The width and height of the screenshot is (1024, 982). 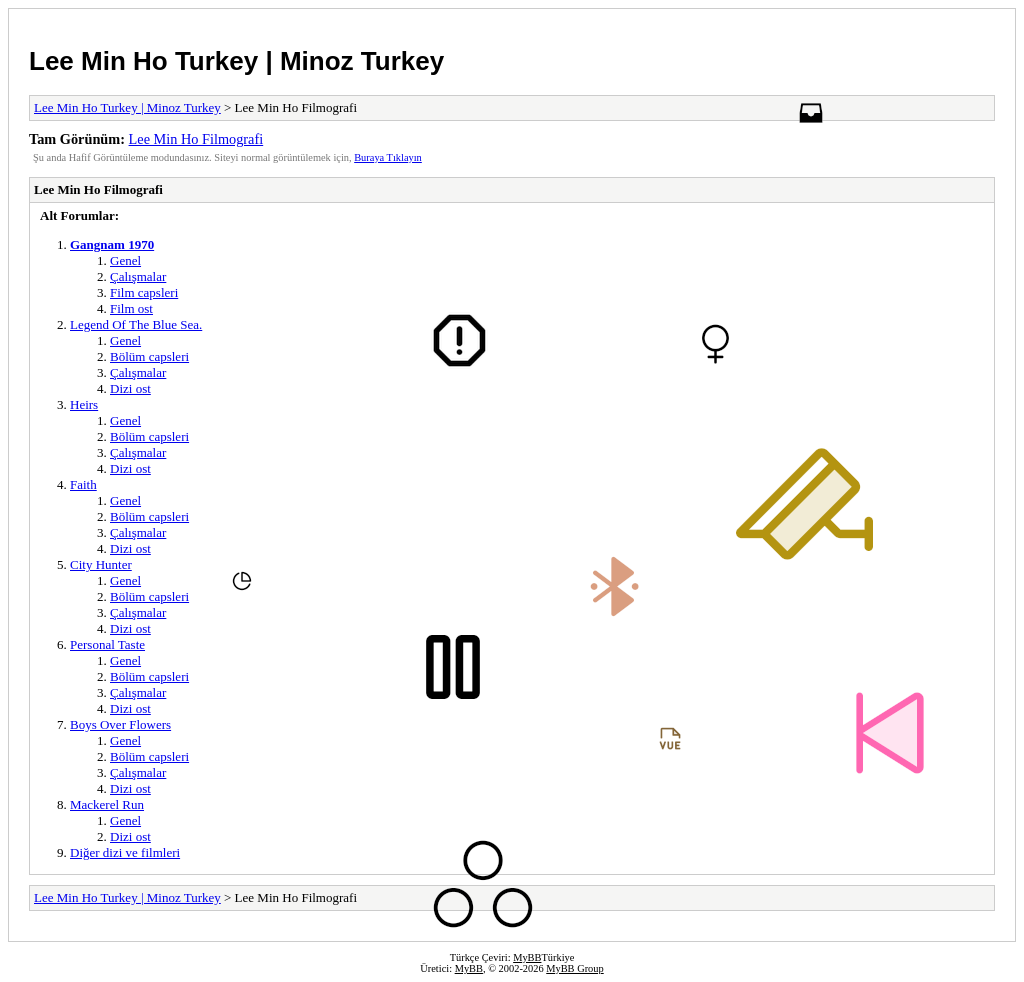 I want to click on indicates female gender option, so click(x=715, y=343).